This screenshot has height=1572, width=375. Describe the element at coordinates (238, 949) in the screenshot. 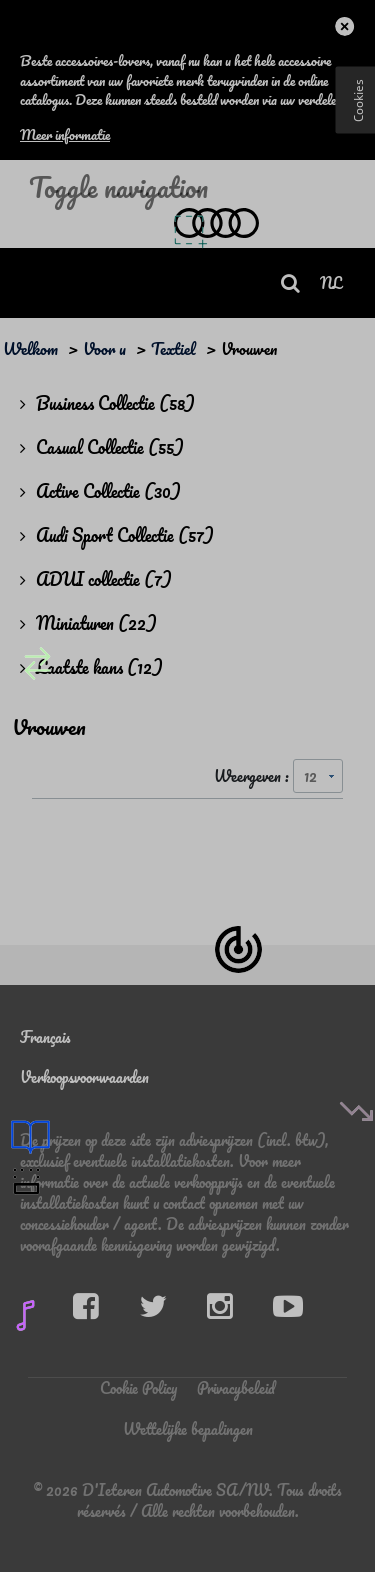

I see `view radar or scanning functionality` at that location.